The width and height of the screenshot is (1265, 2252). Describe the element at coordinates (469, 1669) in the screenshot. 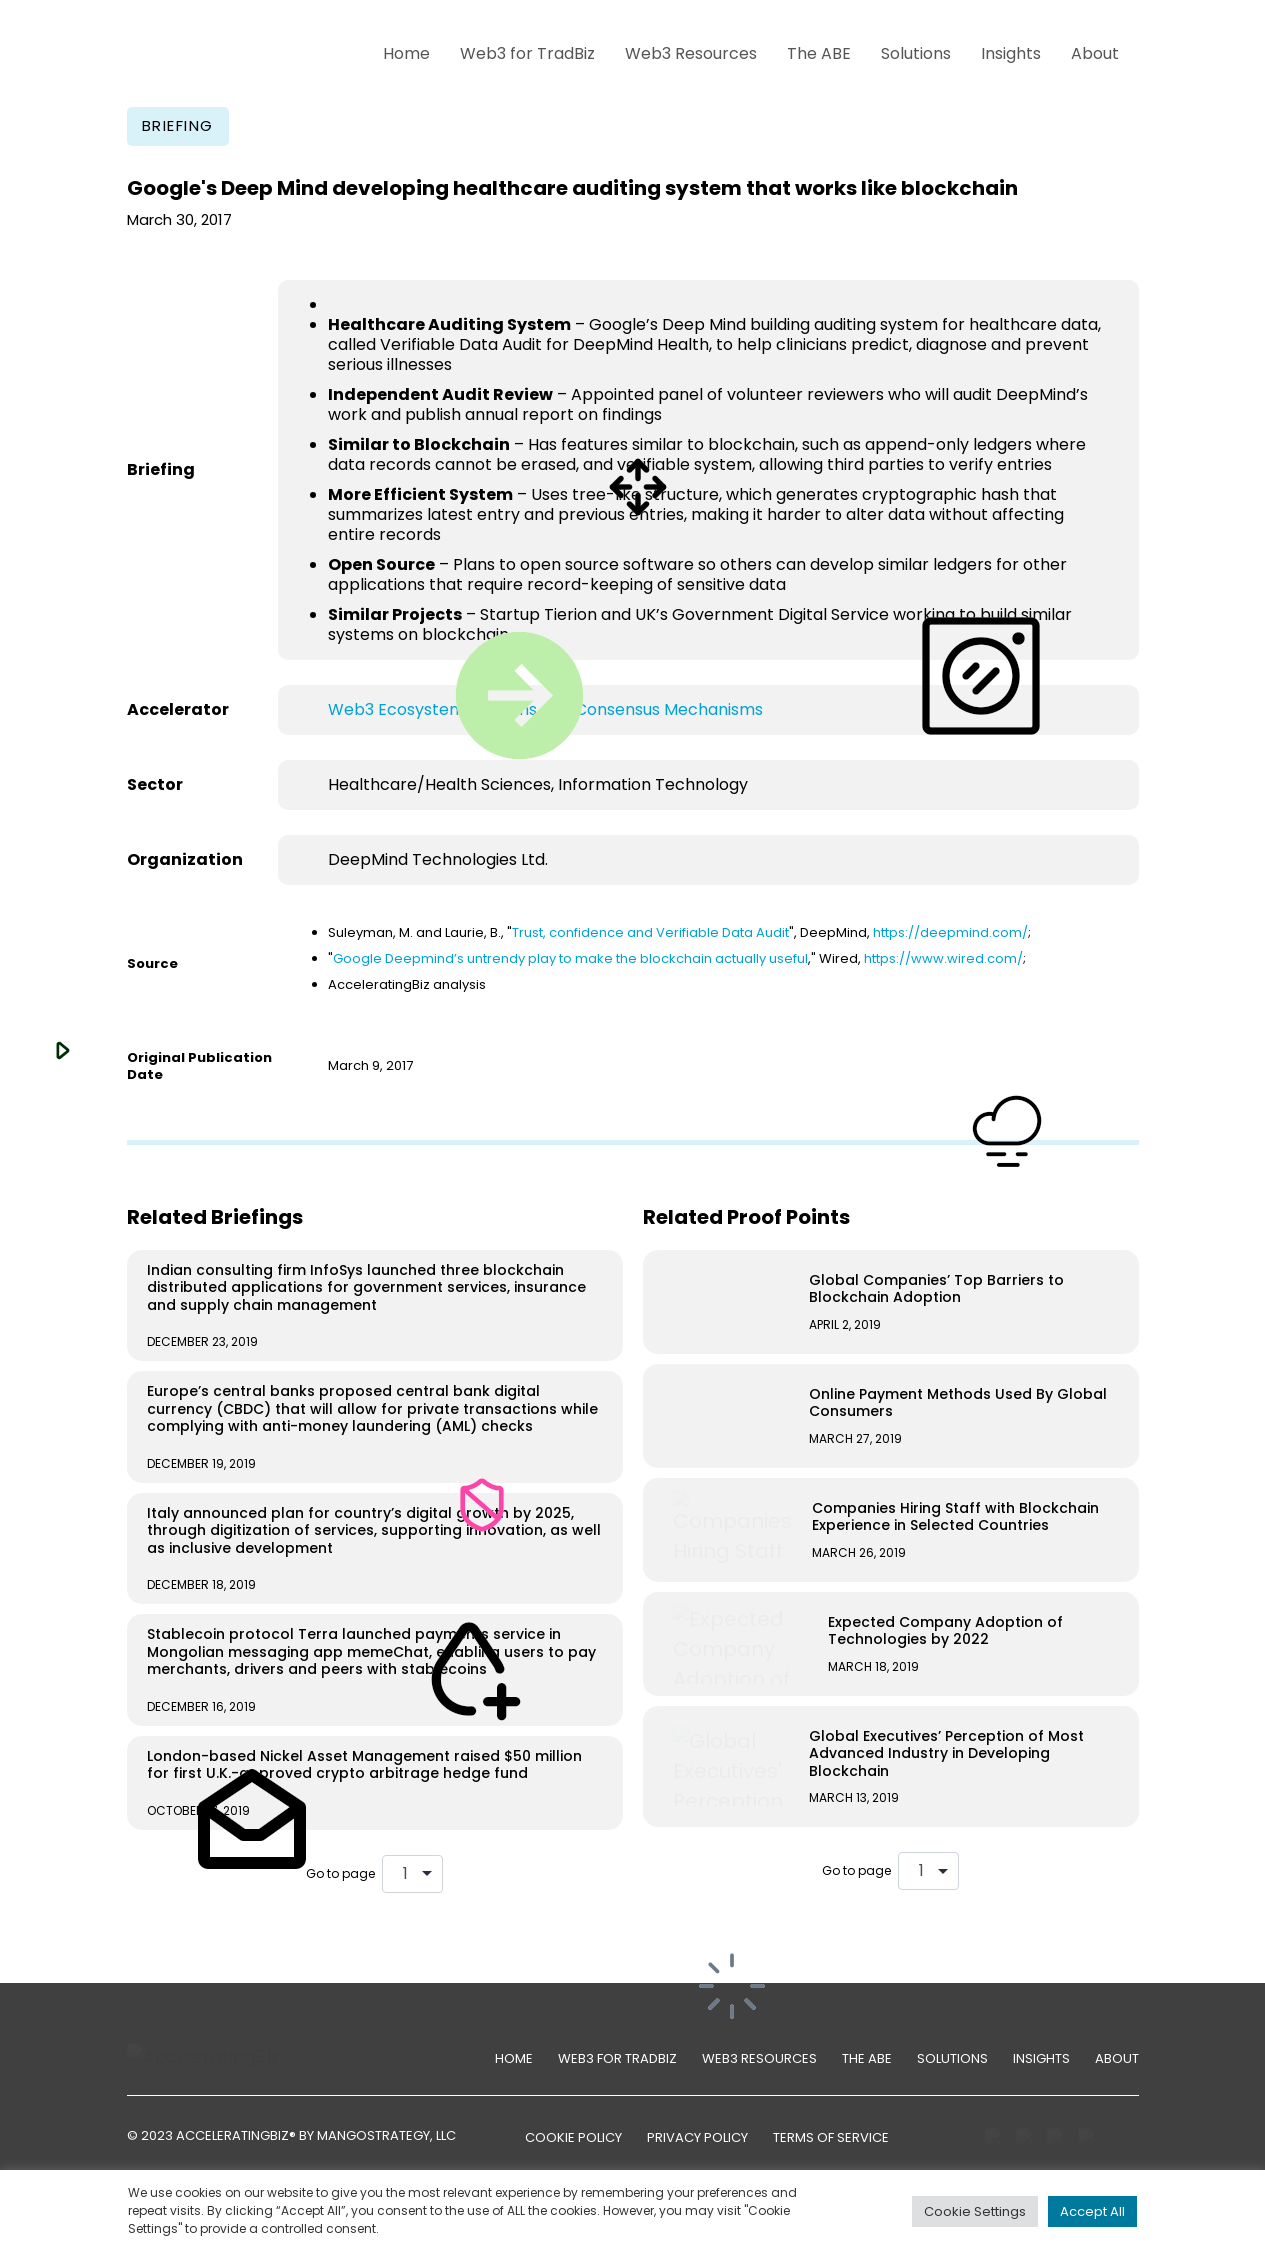

I see `add water or hydration reminder` at that location.